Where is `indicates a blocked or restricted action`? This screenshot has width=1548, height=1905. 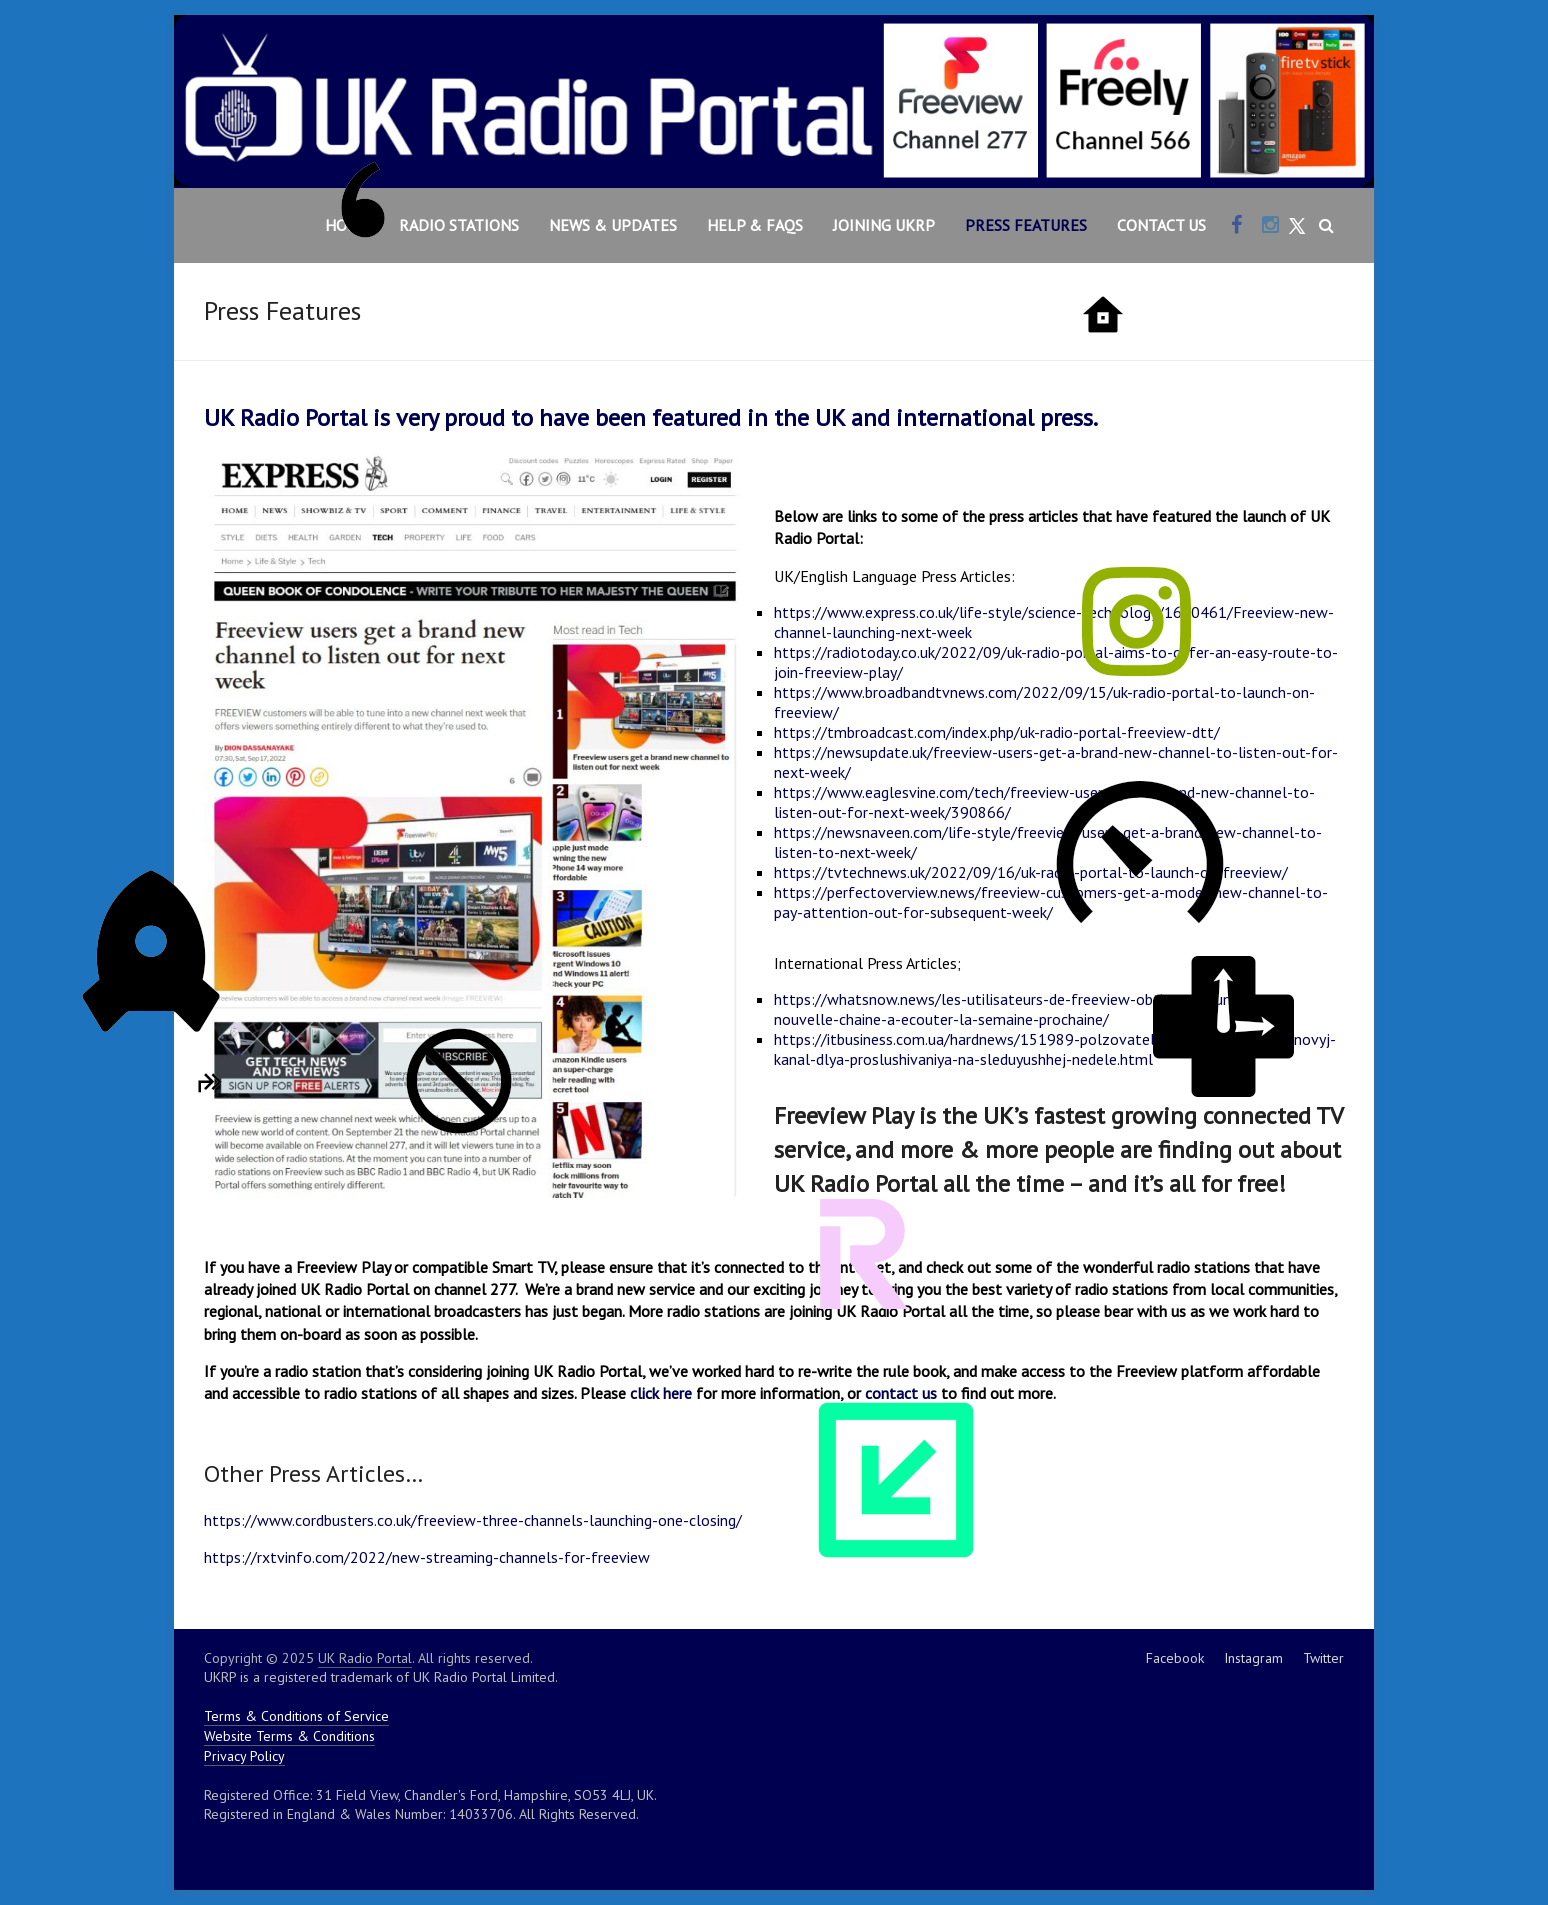 indicates a blocked or restricted action is located at coordinates (459, 1081).